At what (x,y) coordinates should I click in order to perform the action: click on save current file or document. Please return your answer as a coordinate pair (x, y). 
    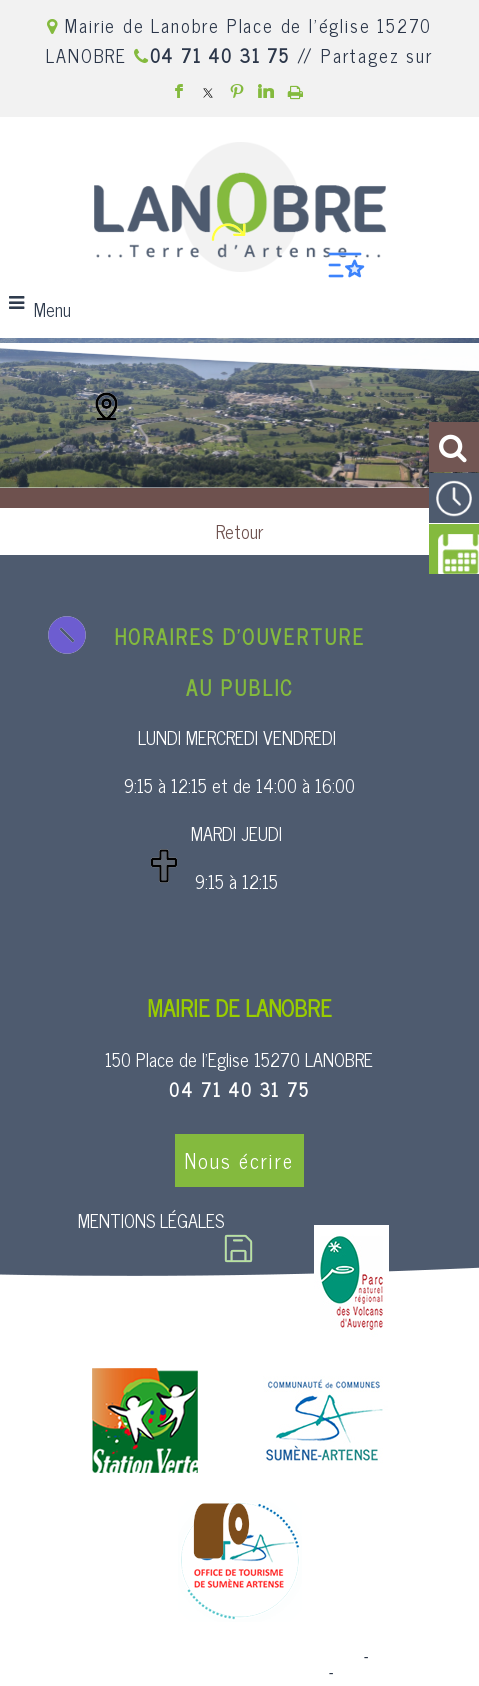
    Looking at the image, I should click on (238, 1248).